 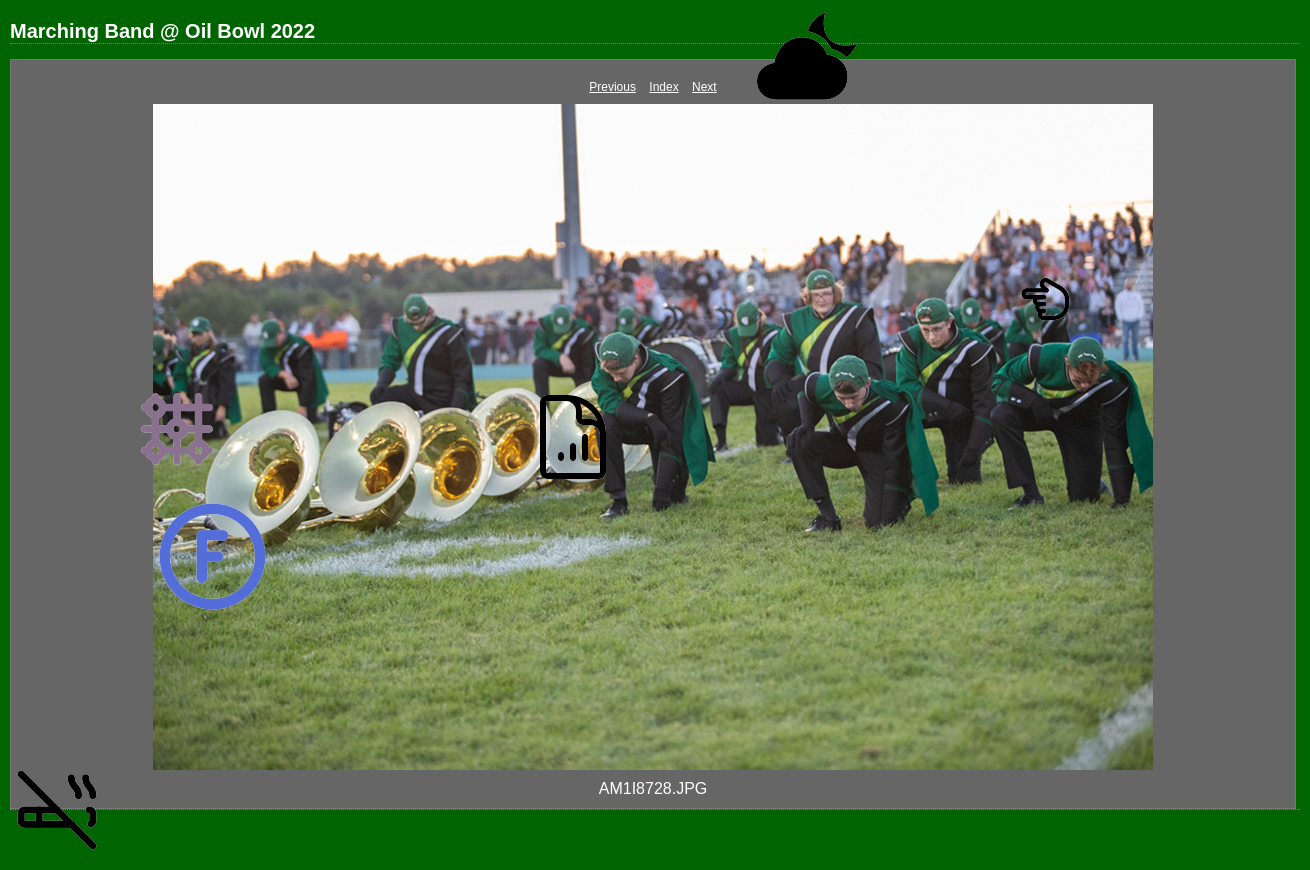 What do you see at coordinates (177, 429) in the screenshot?
I see `play go board game` at bounding box center [177, 429].